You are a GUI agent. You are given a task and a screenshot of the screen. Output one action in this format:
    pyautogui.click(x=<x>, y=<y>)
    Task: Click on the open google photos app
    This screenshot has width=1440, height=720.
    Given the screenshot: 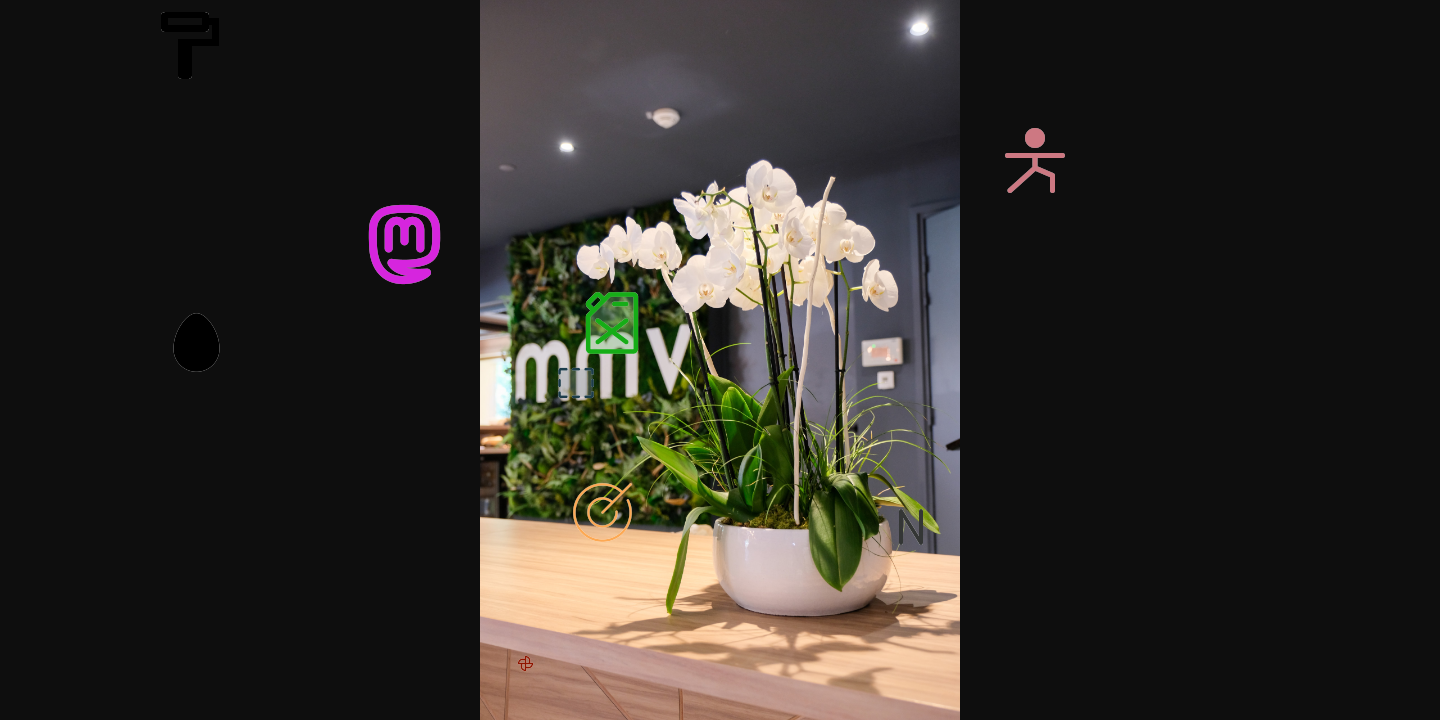 What is the action you would take?
    pyautogui.click(x=525, y=663)
    